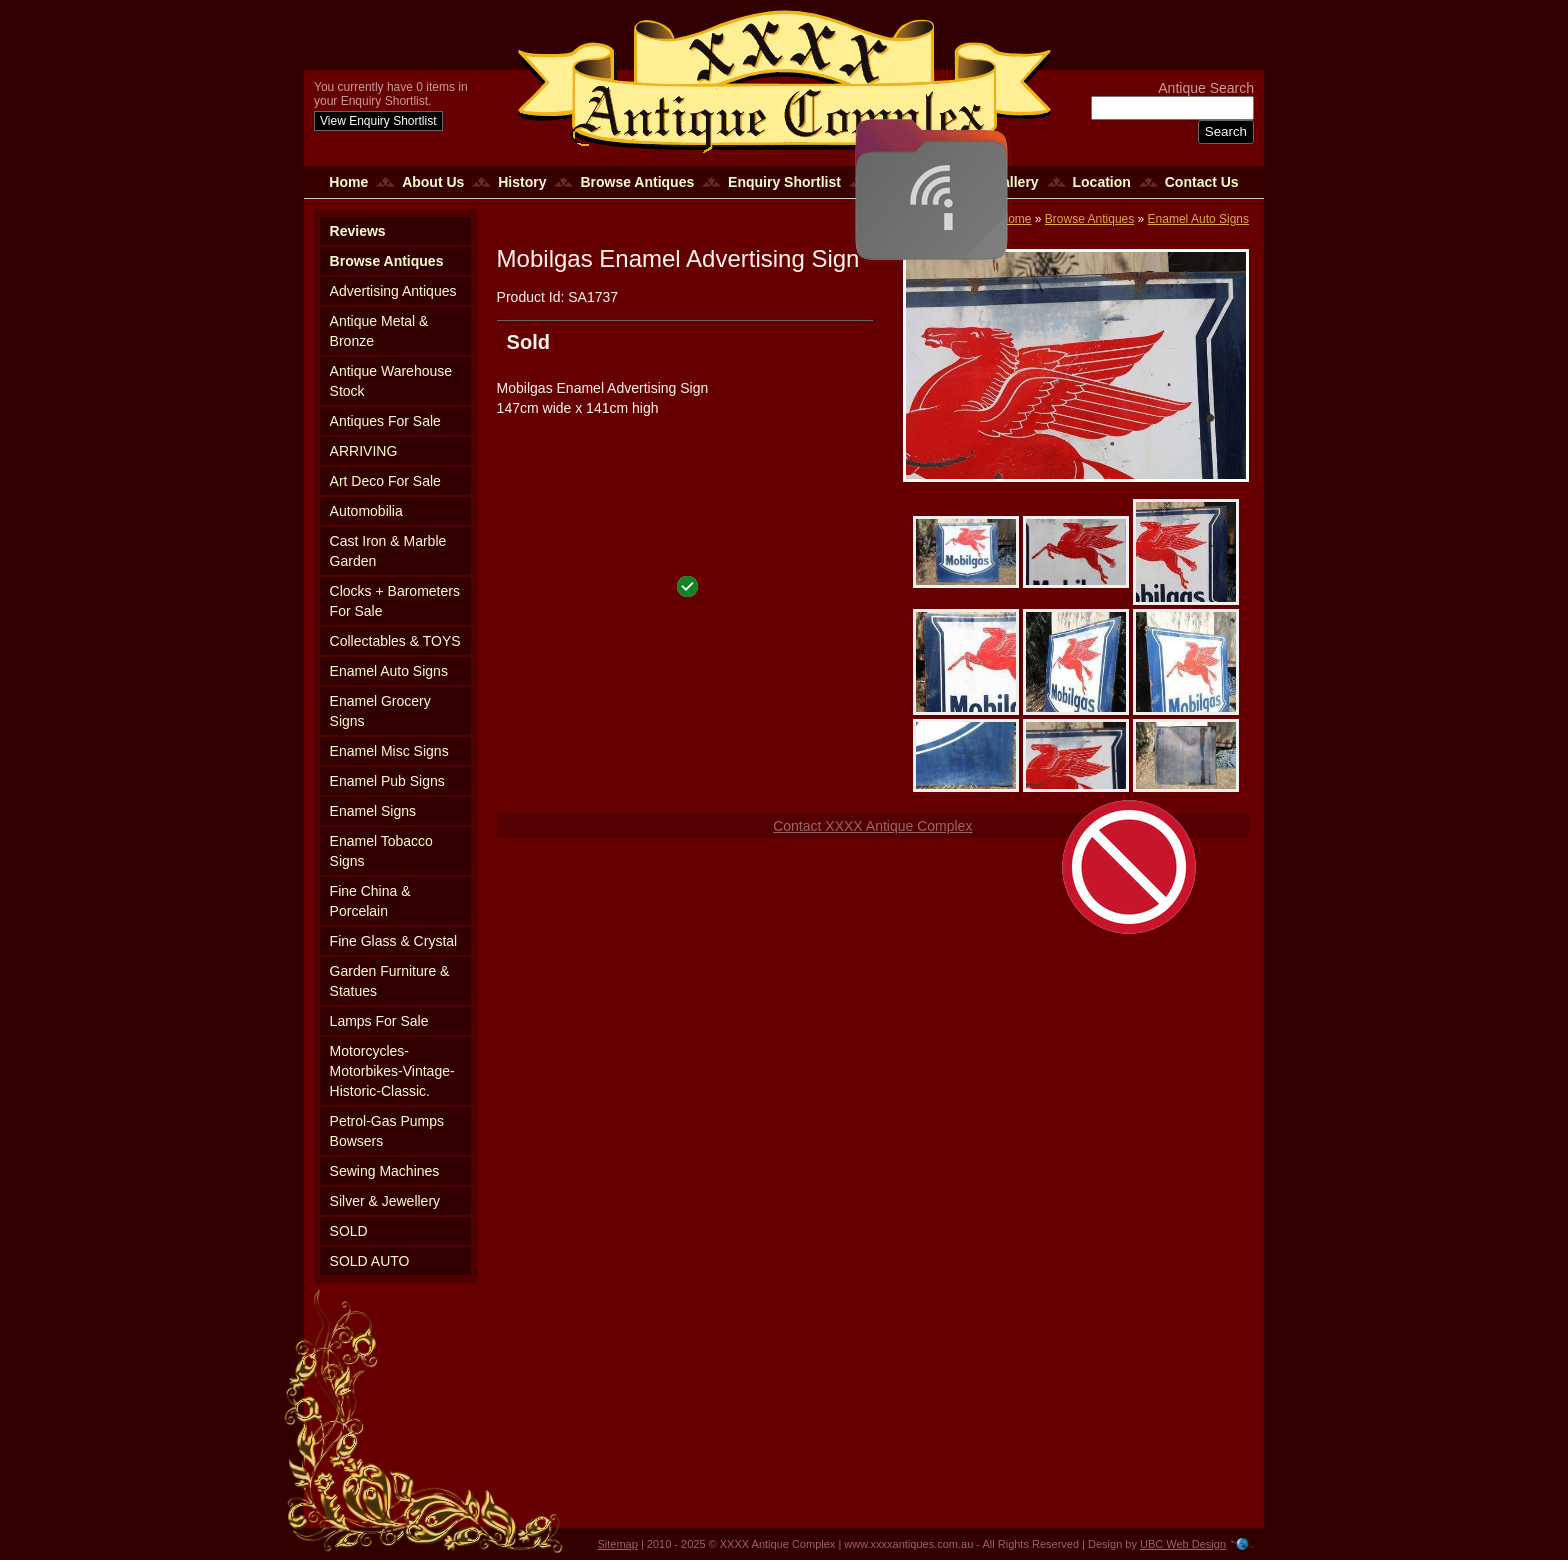  What do you see at coordinates (687, 586) in the screenshot?
I see `confirm or accept a calculation` at bounding box center [687, 586].